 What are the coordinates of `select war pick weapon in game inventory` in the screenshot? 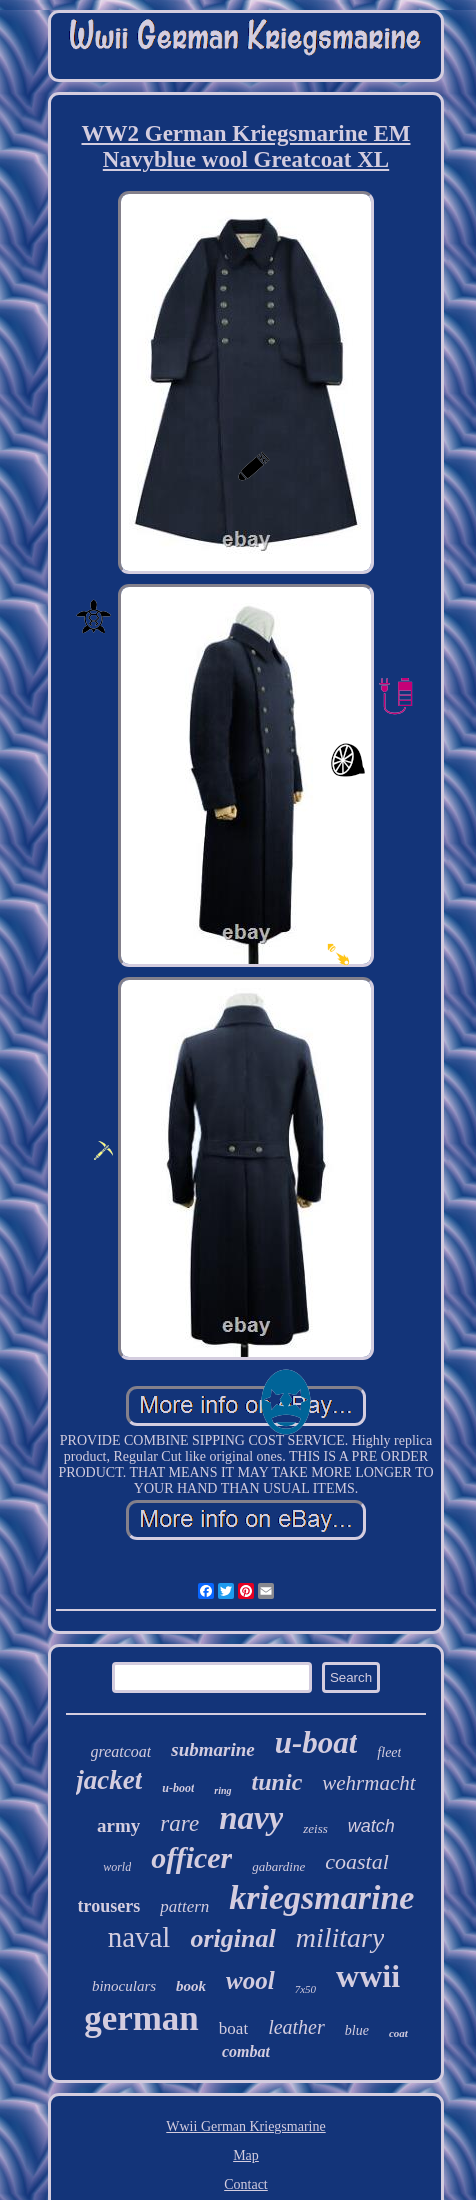 It's located at (103, 1150).